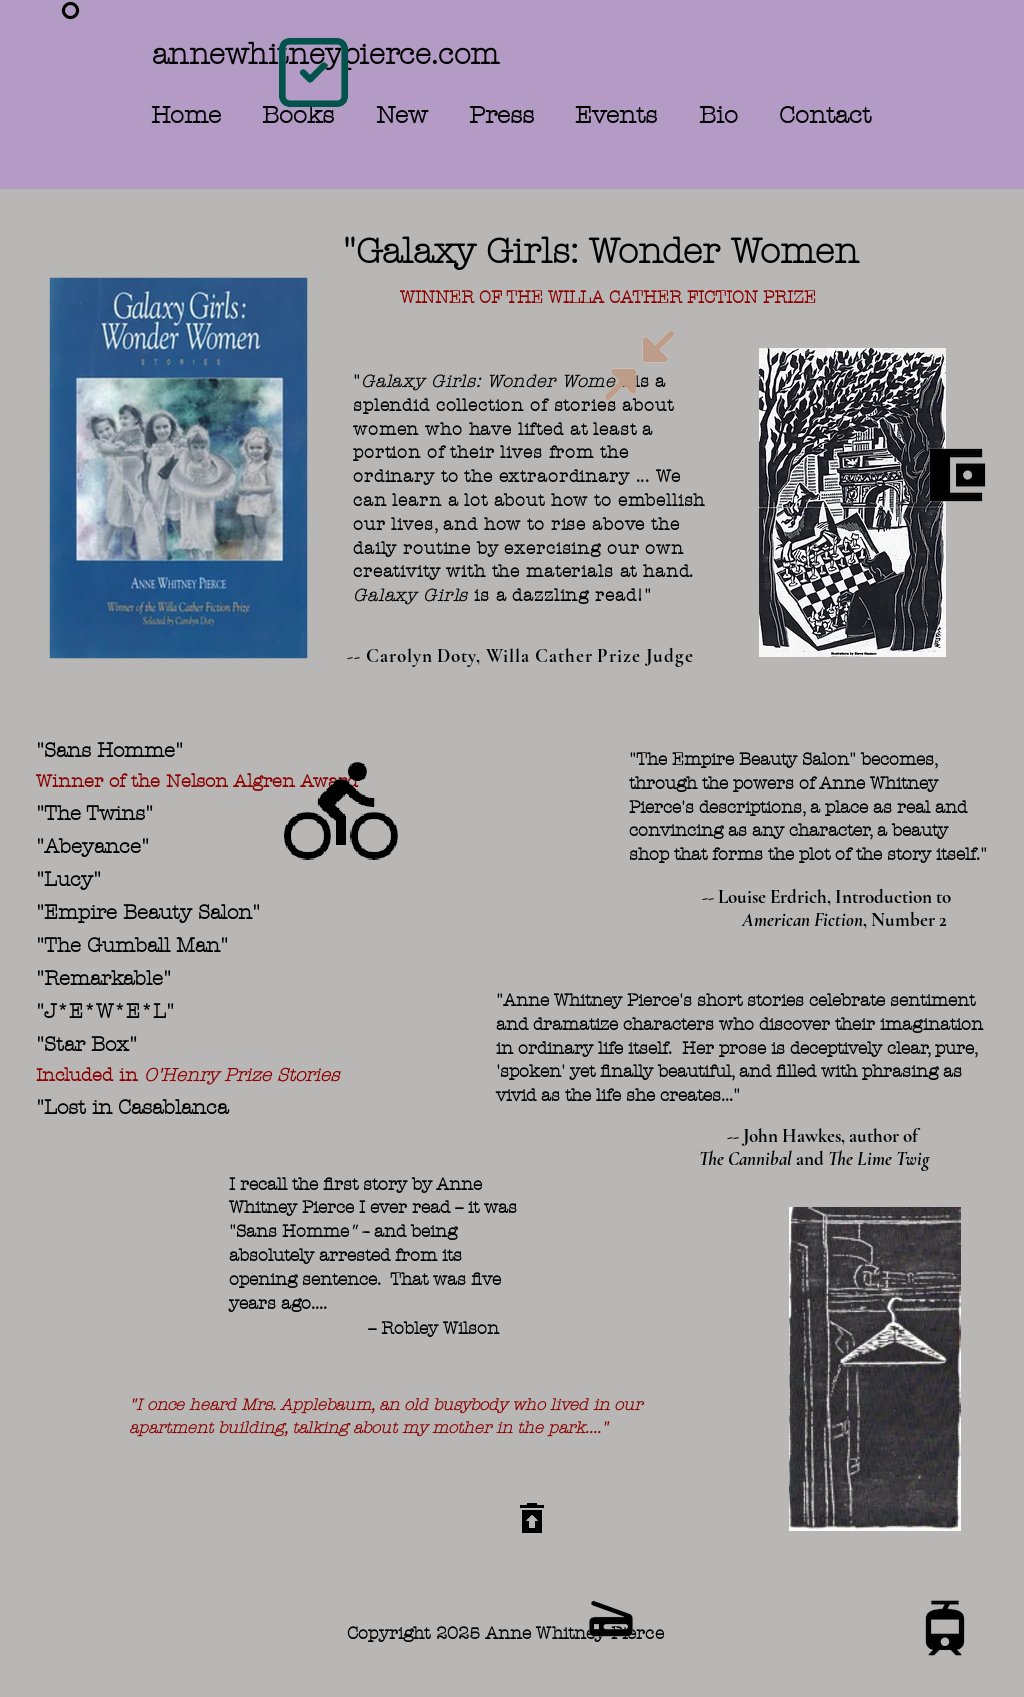 The image size is (1024, 1697). I want to click on minimize or collapse content, so click(639, 365).